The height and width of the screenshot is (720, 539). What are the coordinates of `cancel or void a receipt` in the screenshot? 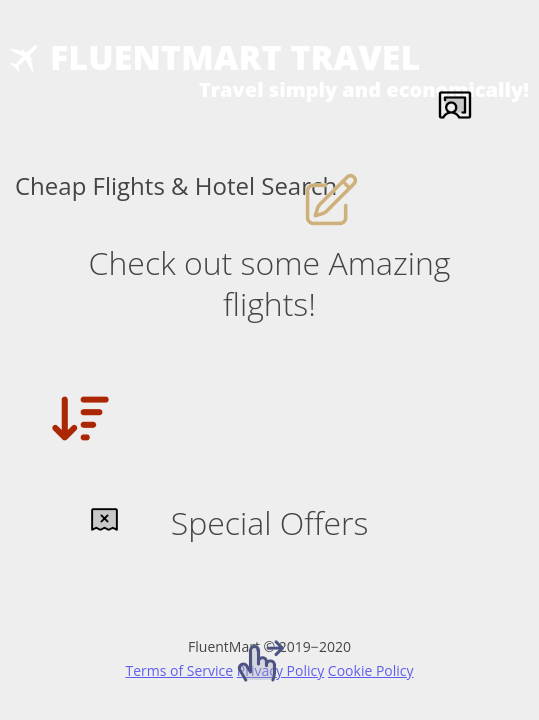 It's located at (104, 519).